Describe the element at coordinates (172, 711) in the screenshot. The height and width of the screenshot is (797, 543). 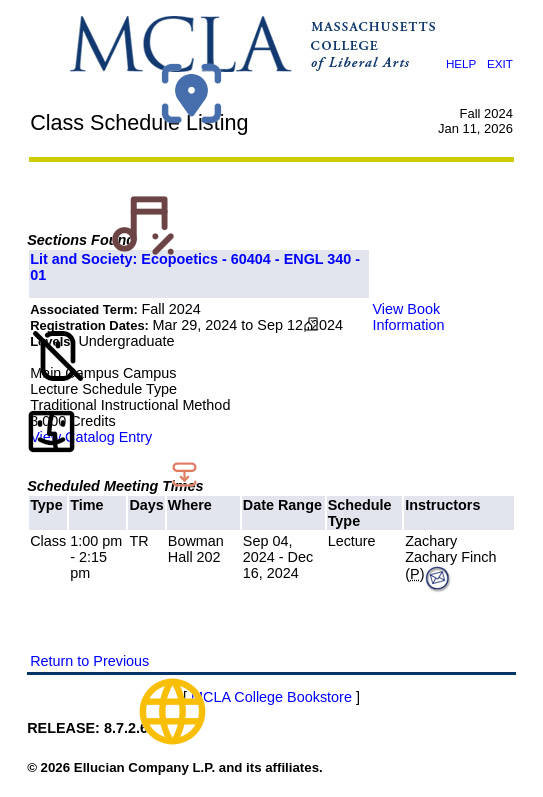
I see `switch to global or worldwide view` at that location.